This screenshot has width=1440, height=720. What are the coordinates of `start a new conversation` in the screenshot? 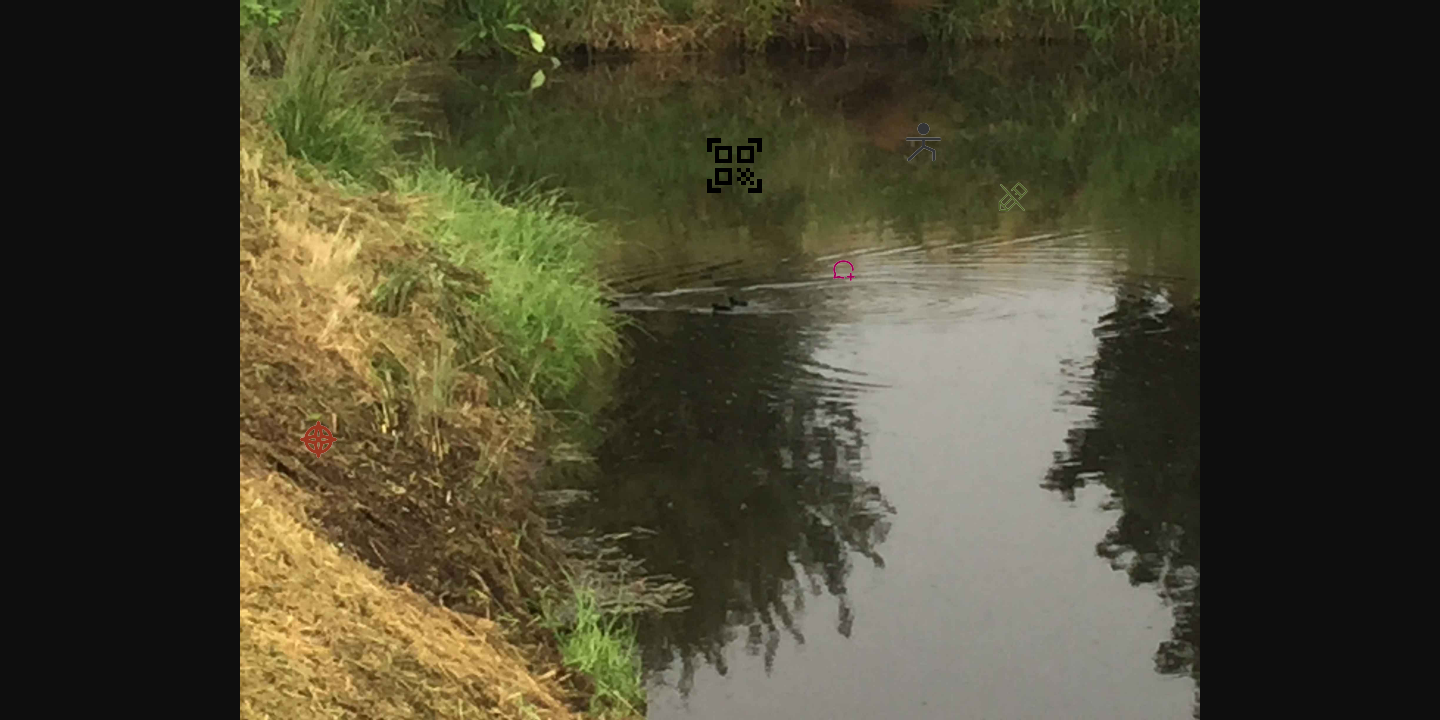 It's located at (843, 269).